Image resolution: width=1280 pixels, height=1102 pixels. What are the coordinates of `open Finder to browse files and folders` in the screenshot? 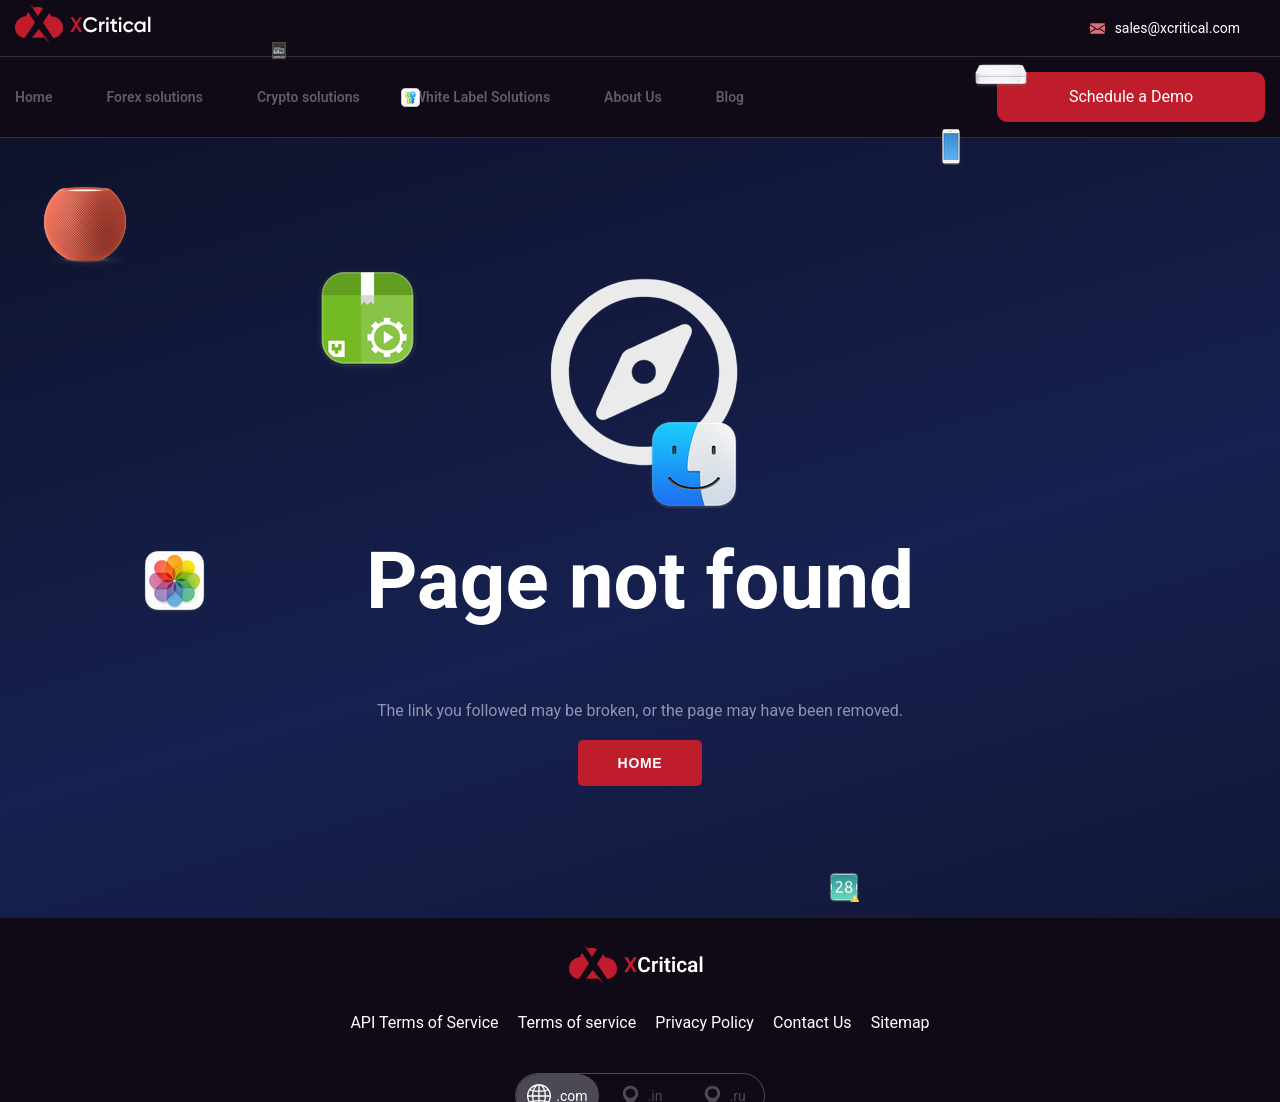 It's located at (694, 464).